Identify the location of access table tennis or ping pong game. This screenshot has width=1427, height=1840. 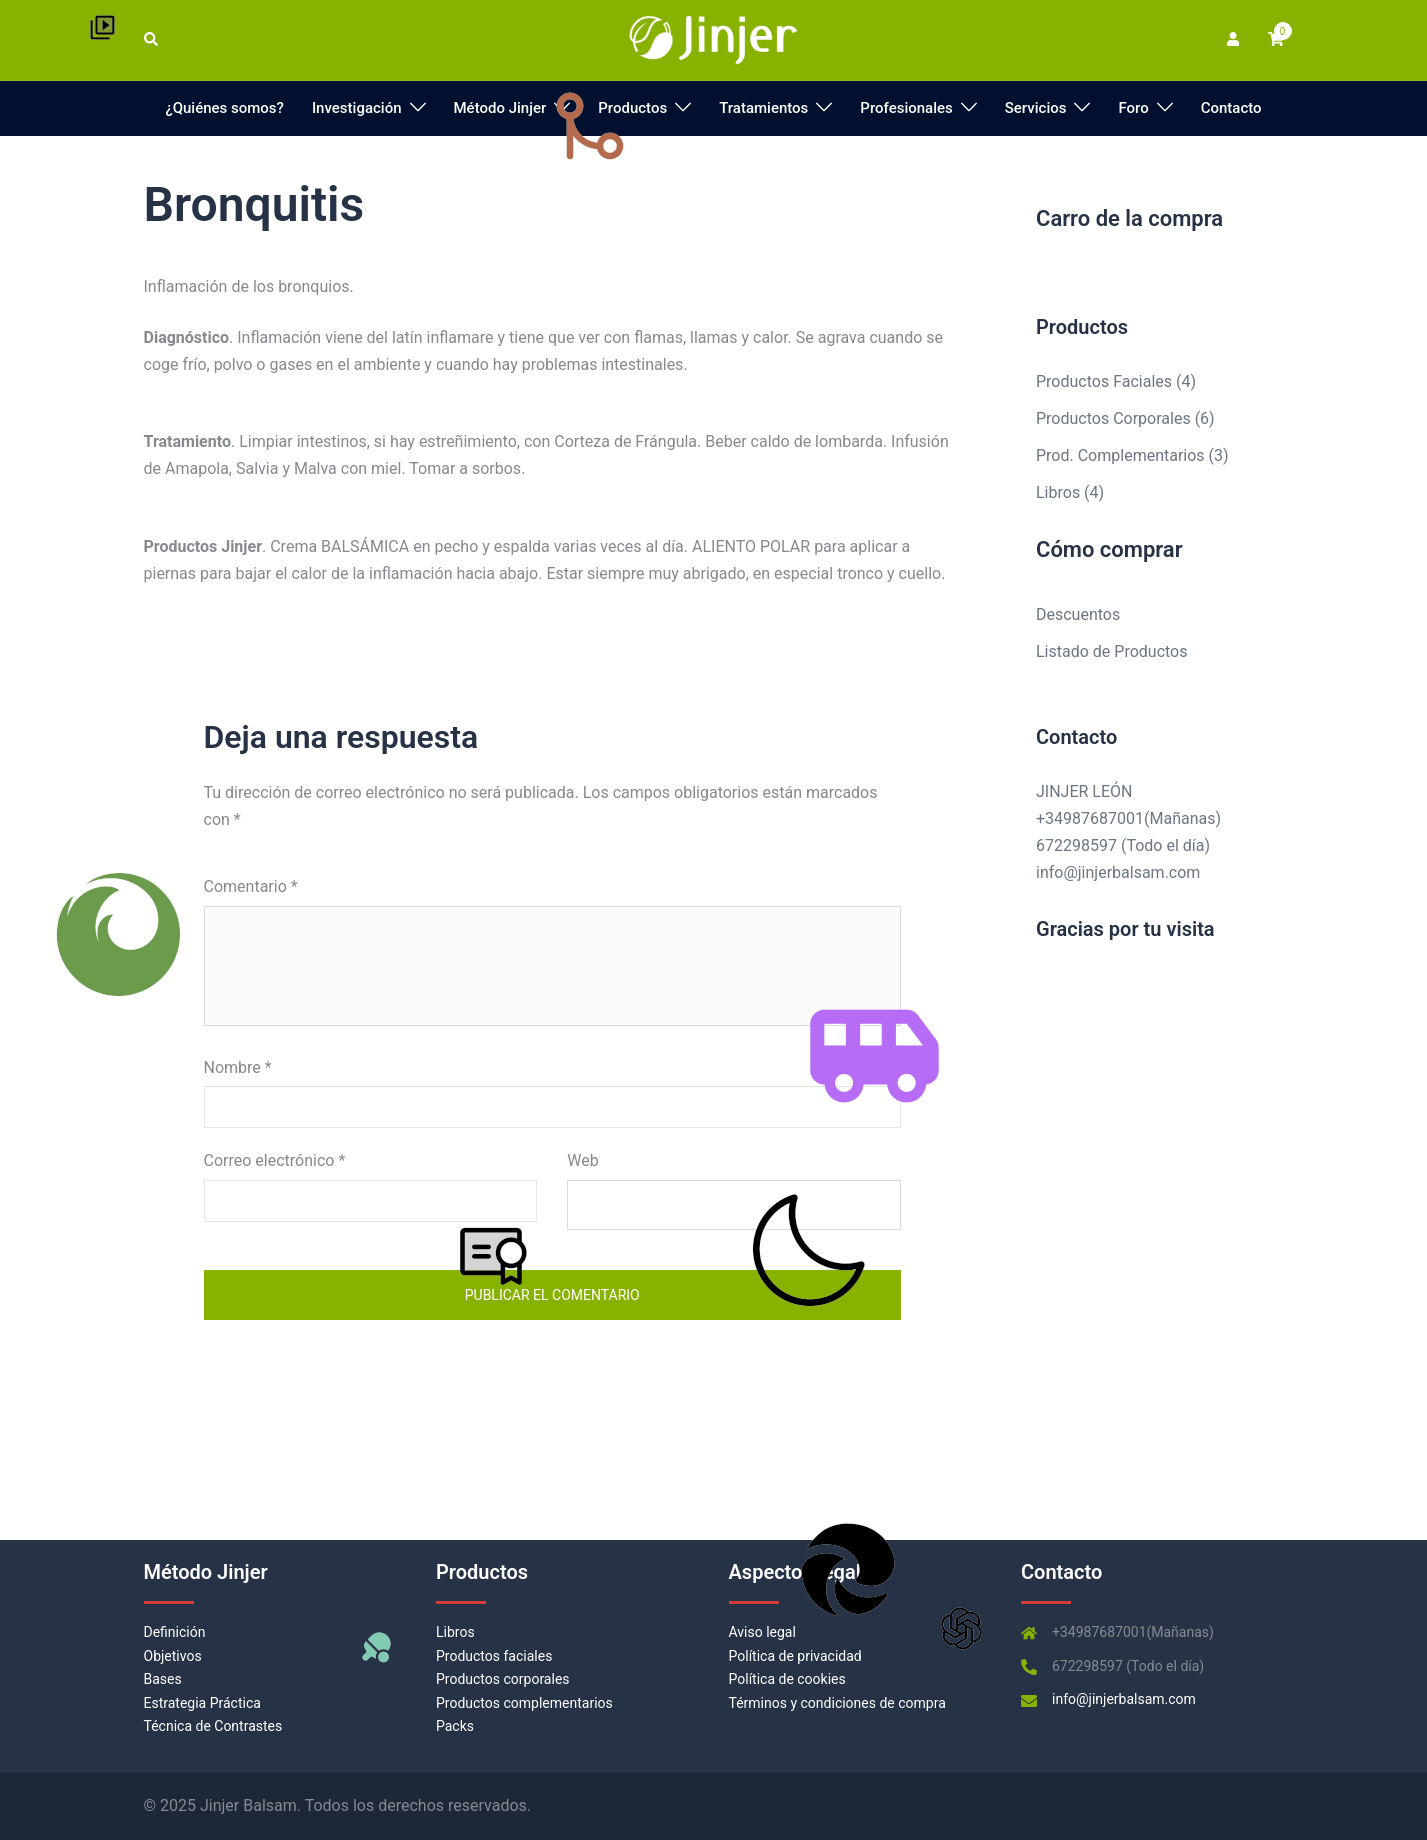
(376, 1646).